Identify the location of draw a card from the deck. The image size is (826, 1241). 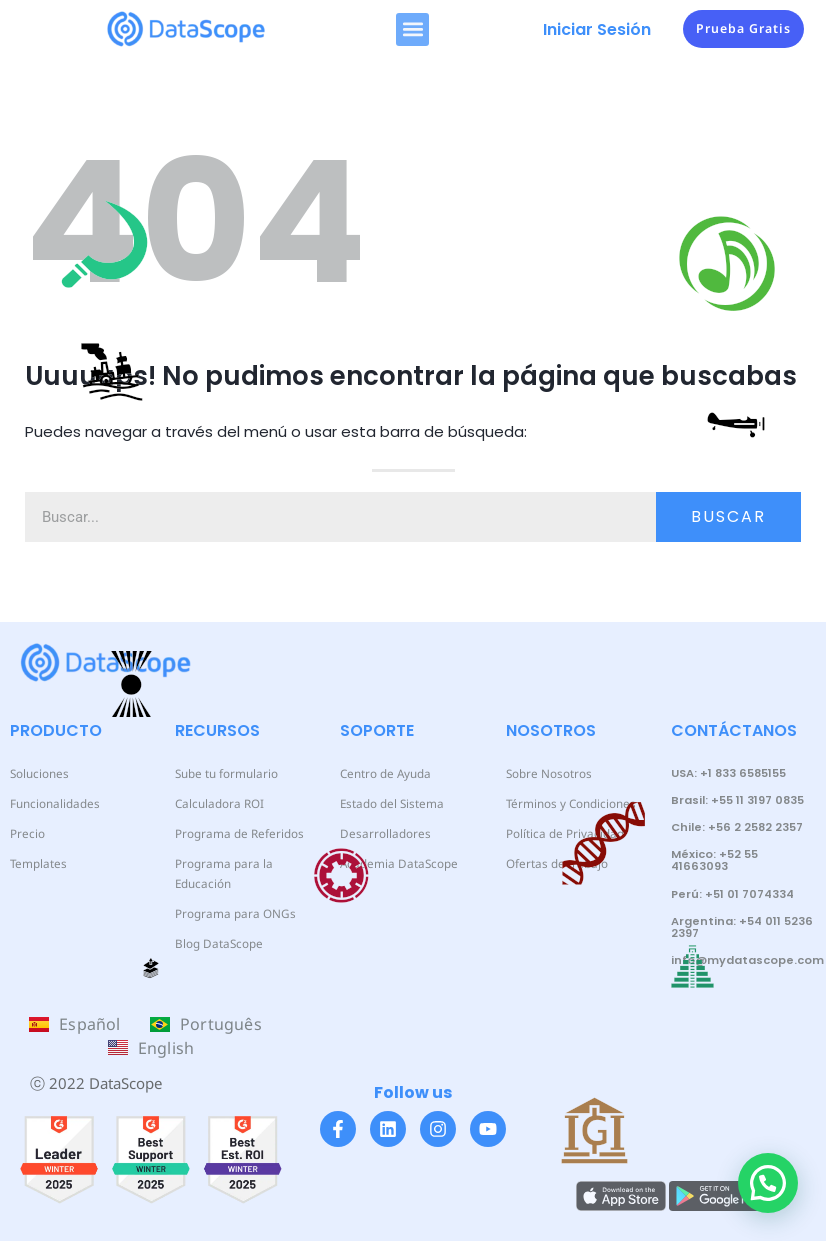
(151, 968).